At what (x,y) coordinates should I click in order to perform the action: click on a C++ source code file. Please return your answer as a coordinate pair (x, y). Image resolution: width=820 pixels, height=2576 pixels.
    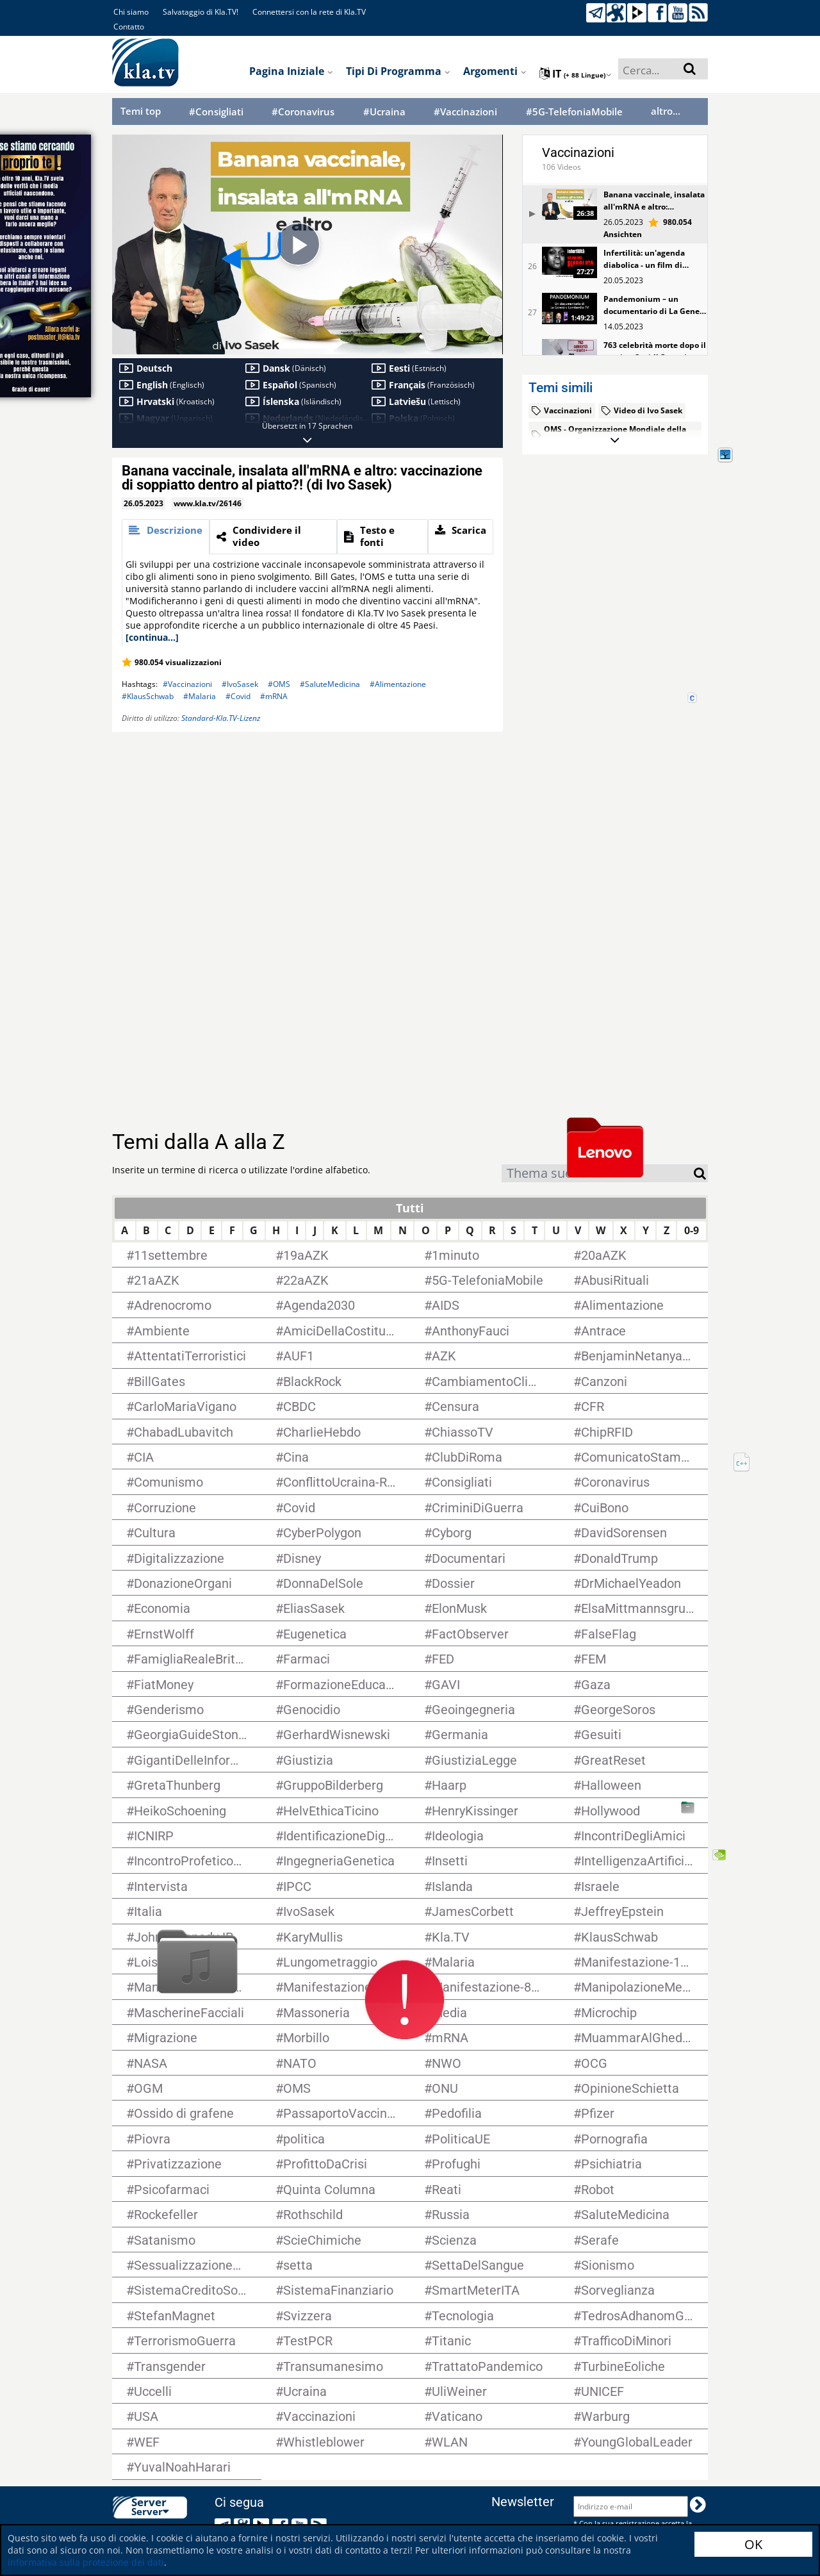
    Looking at the image, I should click on (741, 1462).